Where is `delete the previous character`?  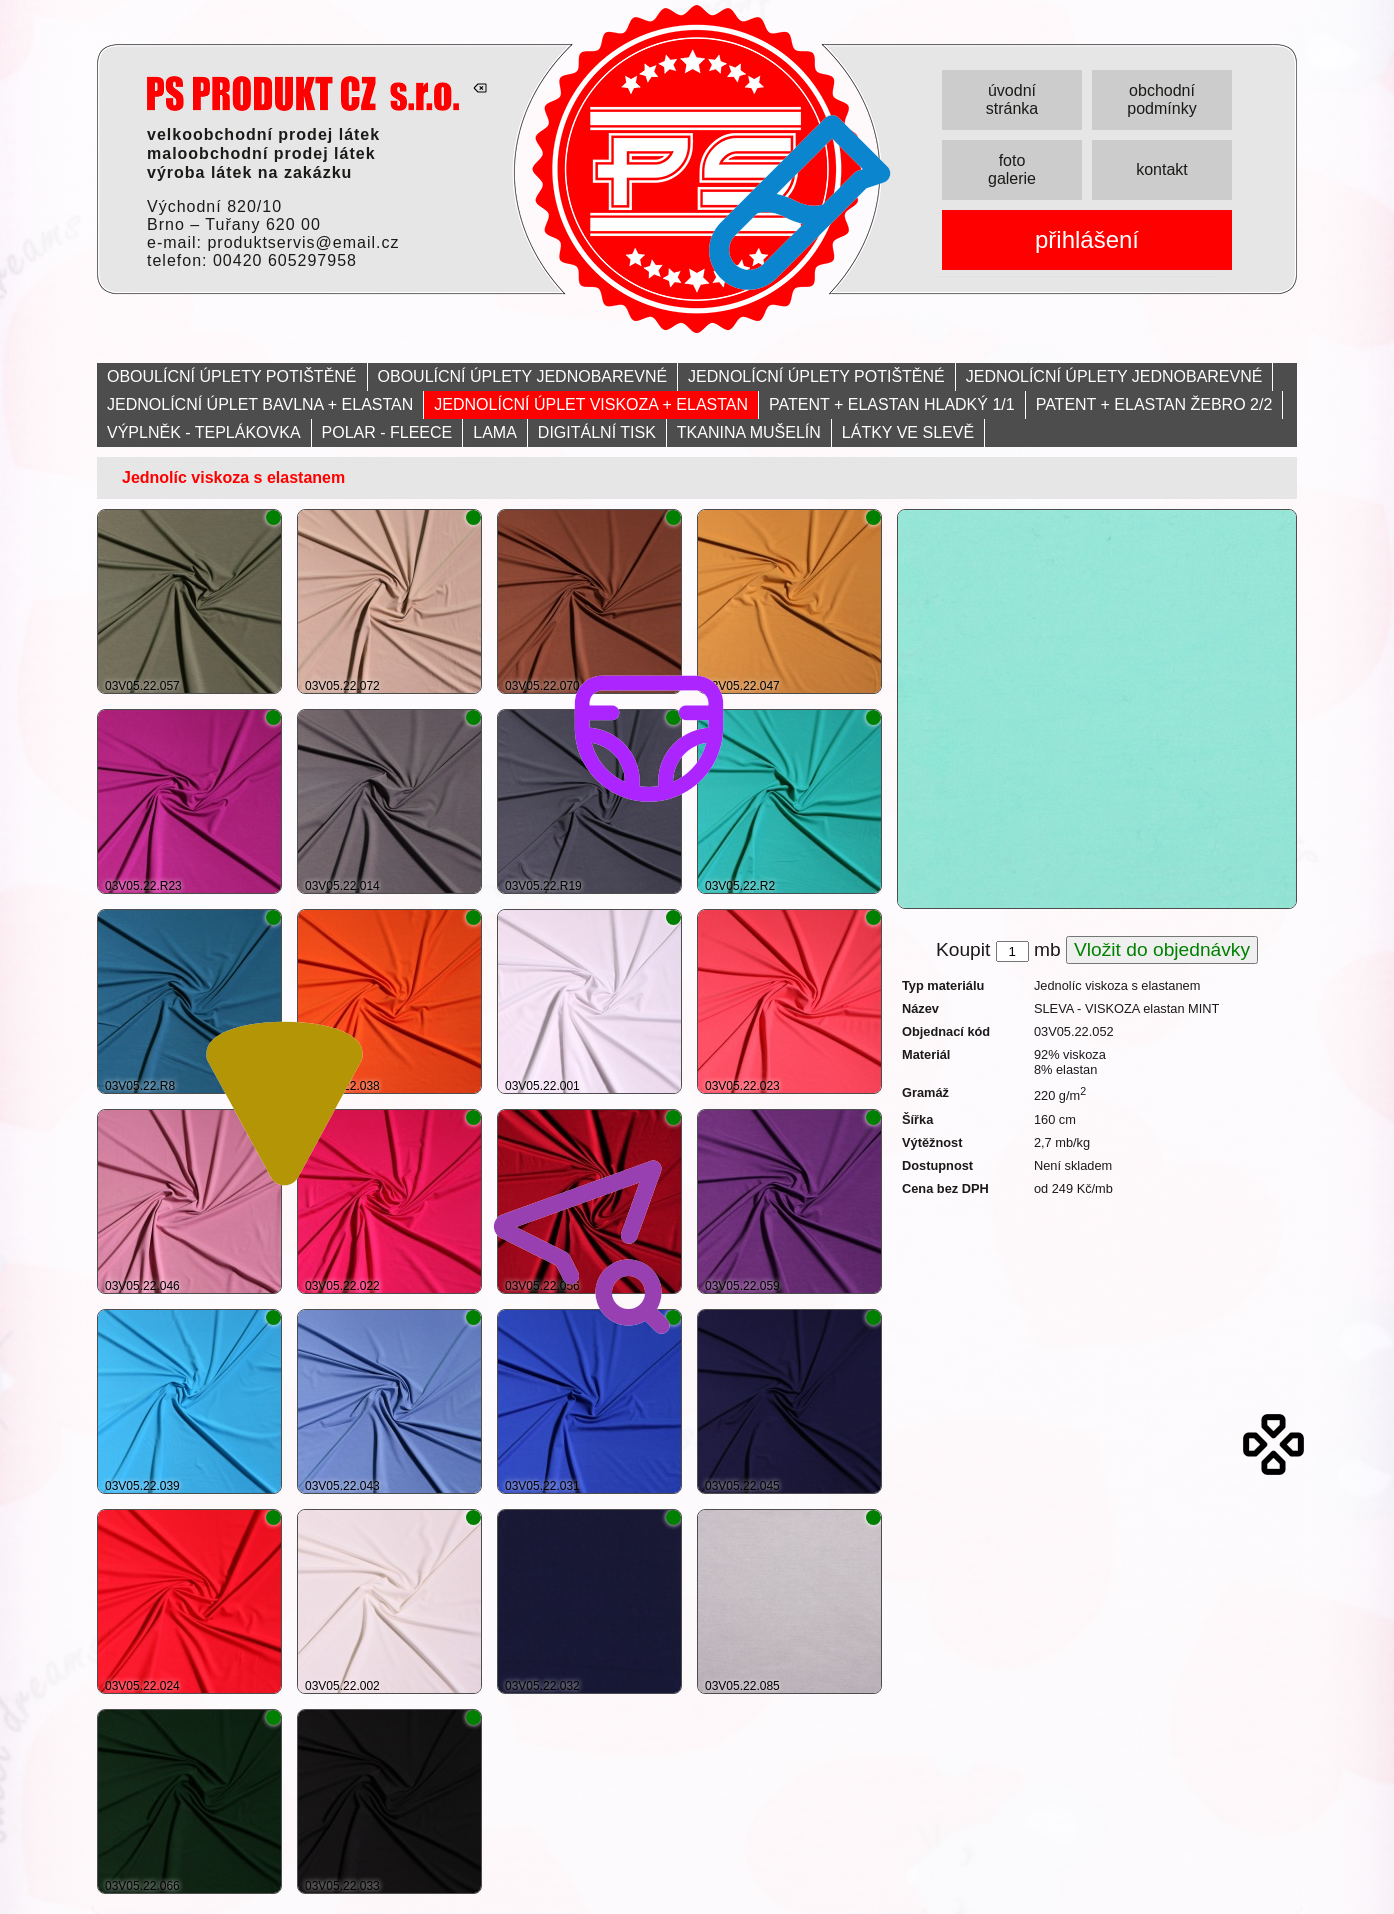
delete the previous character is located at coordinates (480, 88).